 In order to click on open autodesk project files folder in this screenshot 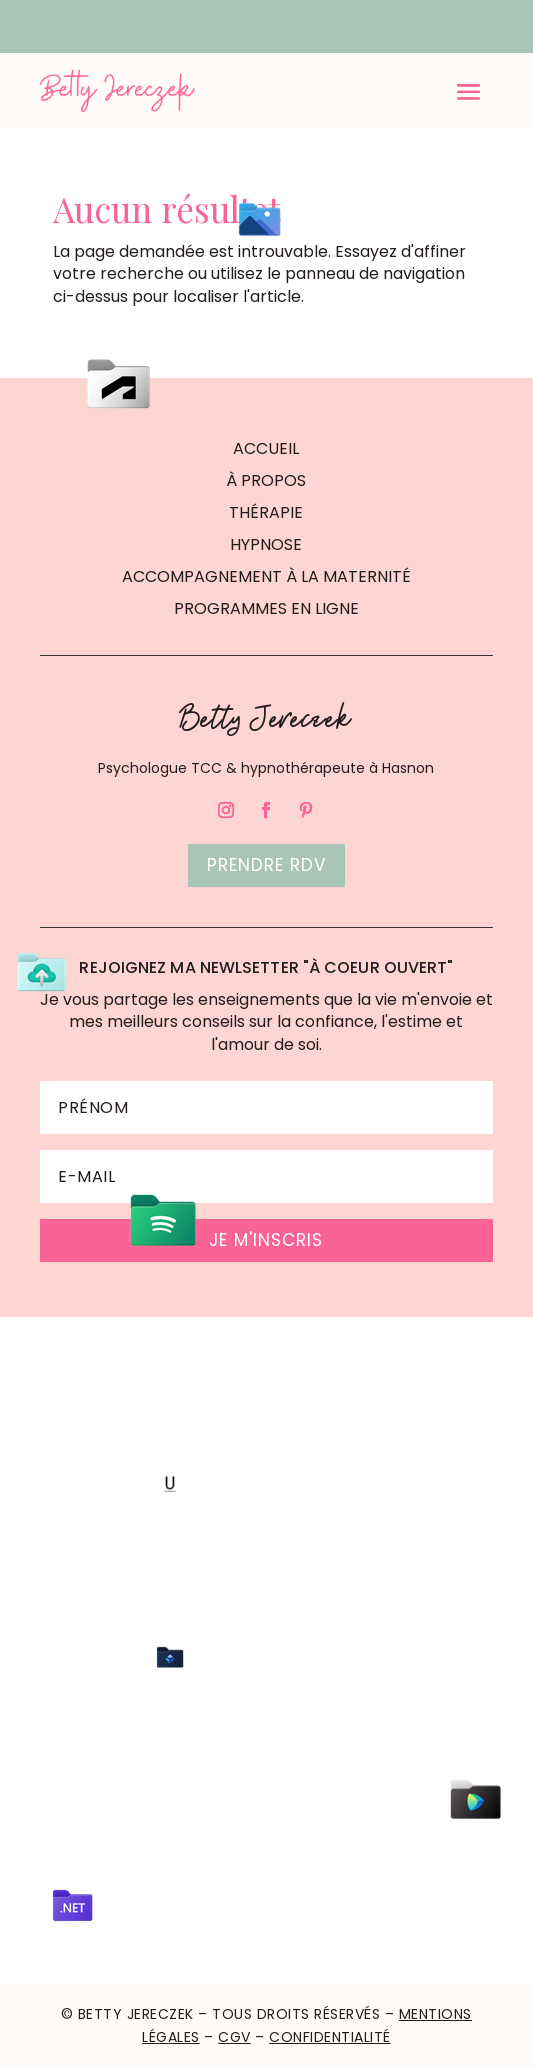, I will do `click(118, 385)`.